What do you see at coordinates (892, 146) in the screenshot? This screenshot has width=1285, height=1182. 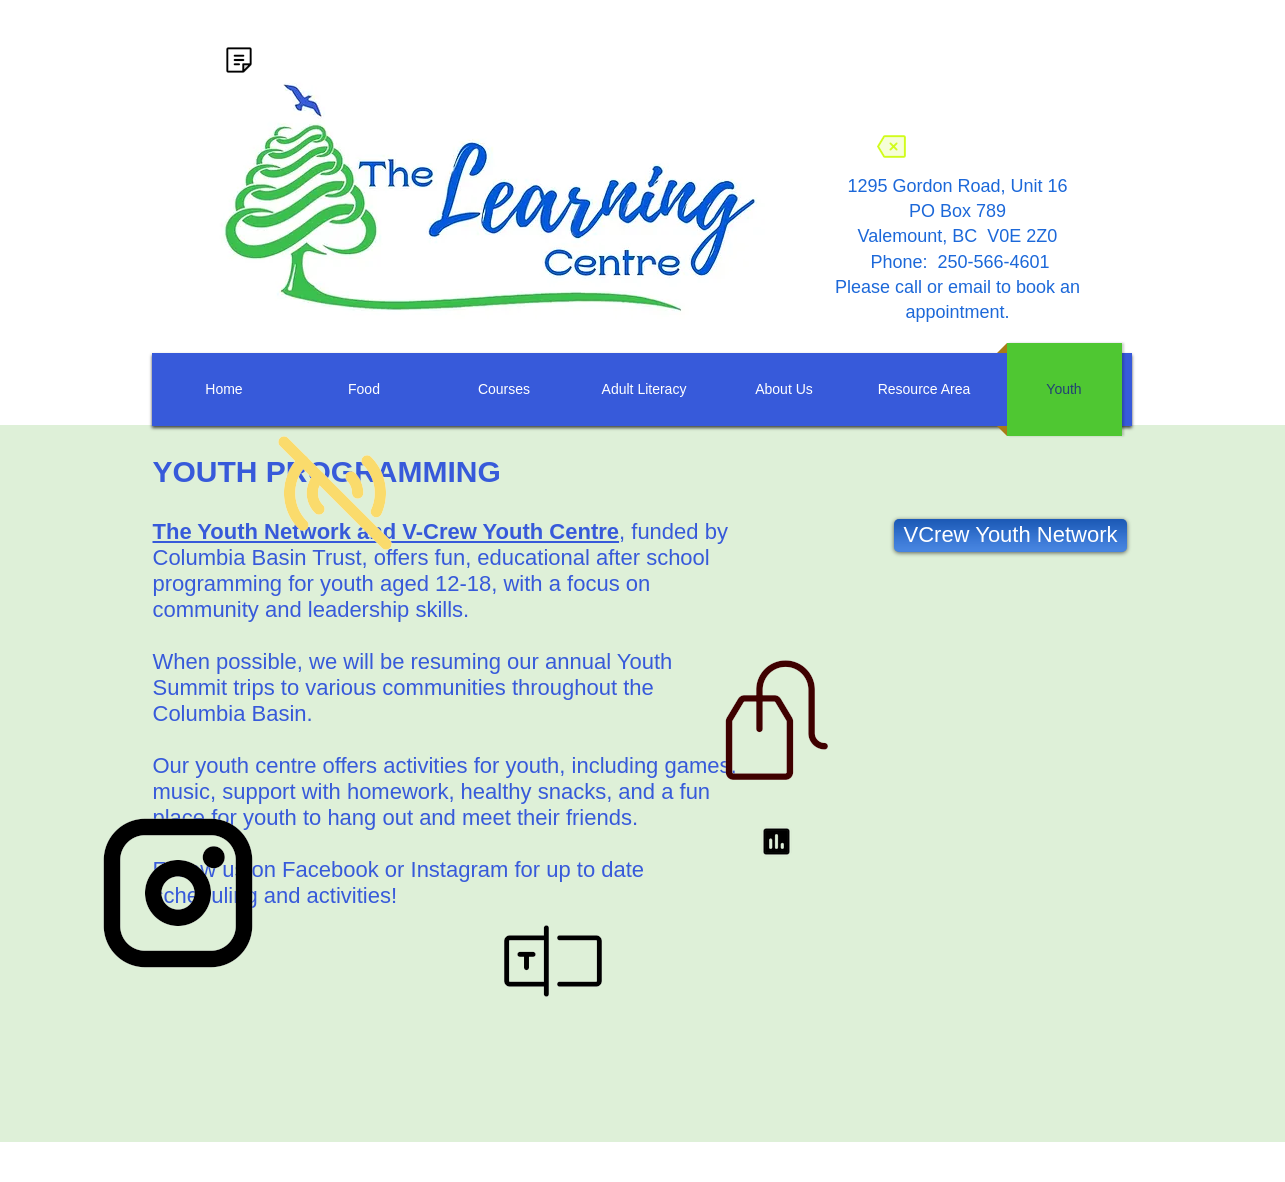 I see `delete the previous character` at bounding box center [892, 146].